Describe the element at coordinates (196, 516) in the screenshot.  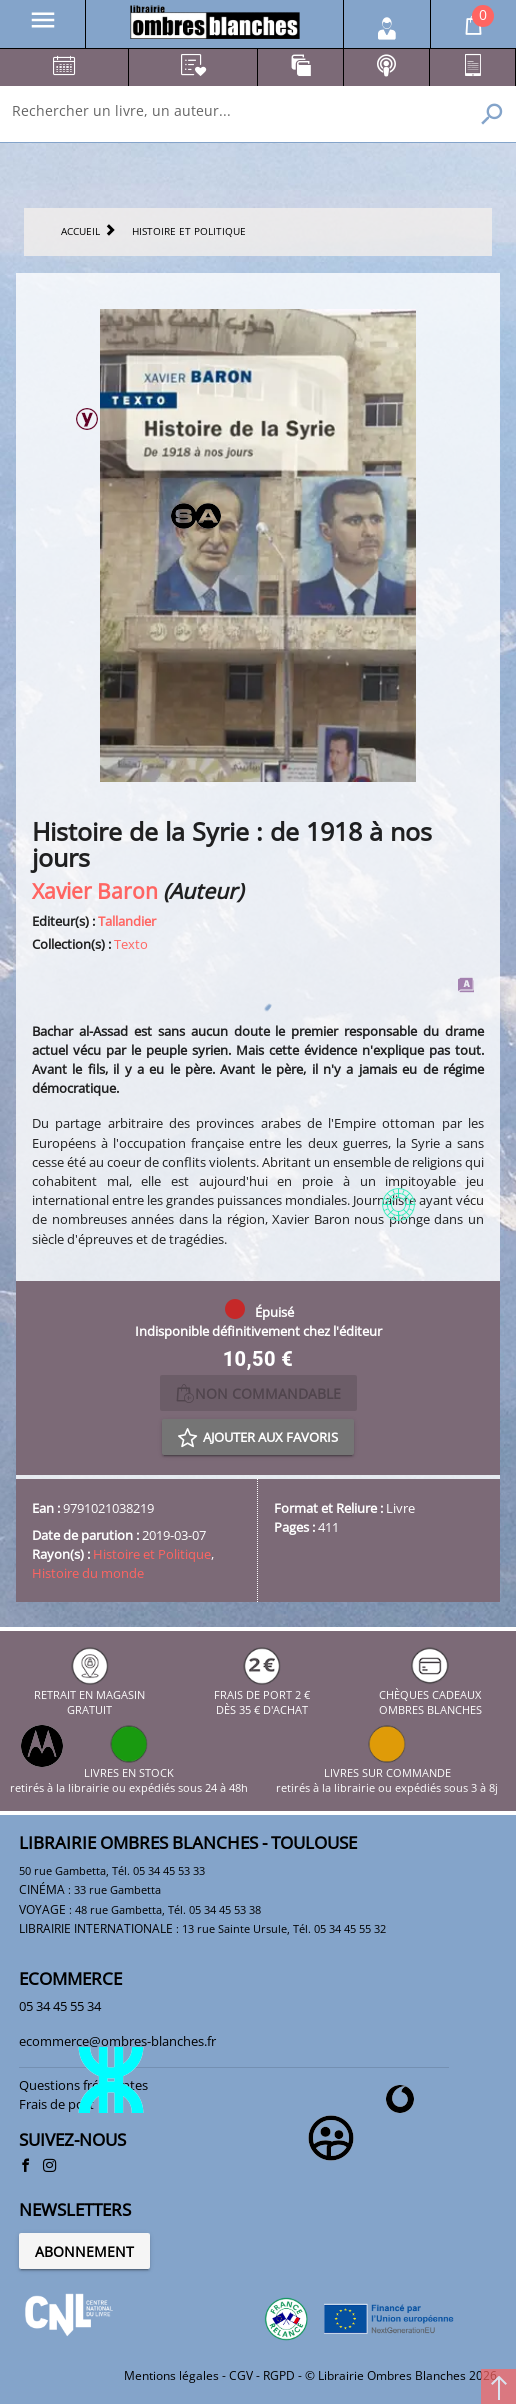
I see `Sabancı Holding company logo` at that location.